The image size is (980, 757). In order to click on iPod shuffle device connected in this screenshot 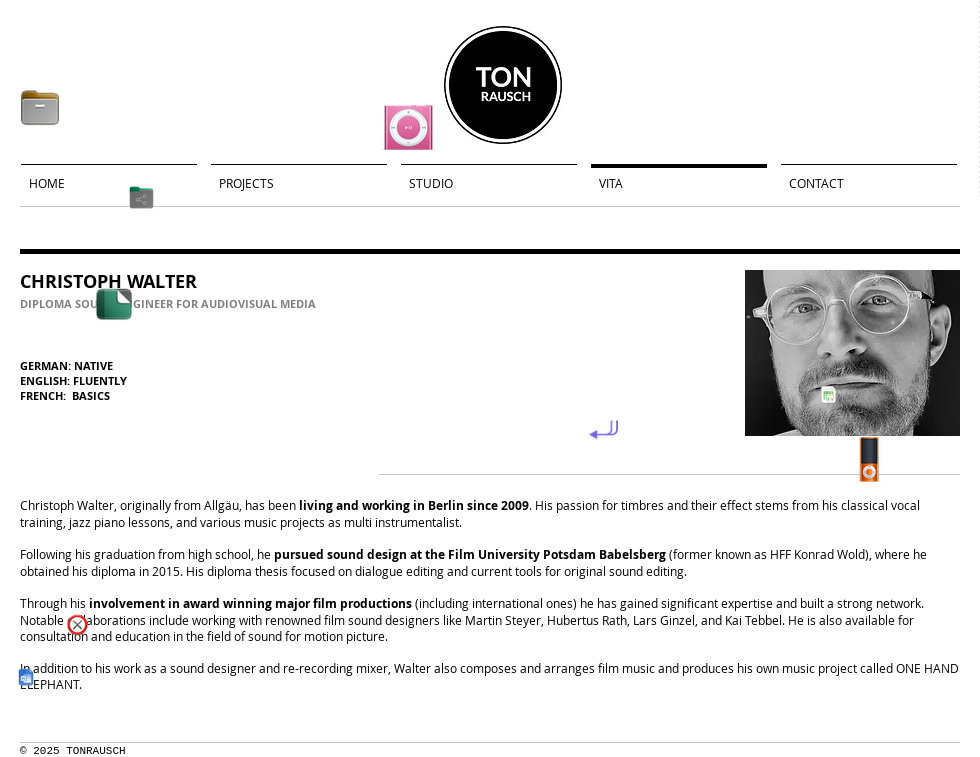, I will do `click(408, 127)`.